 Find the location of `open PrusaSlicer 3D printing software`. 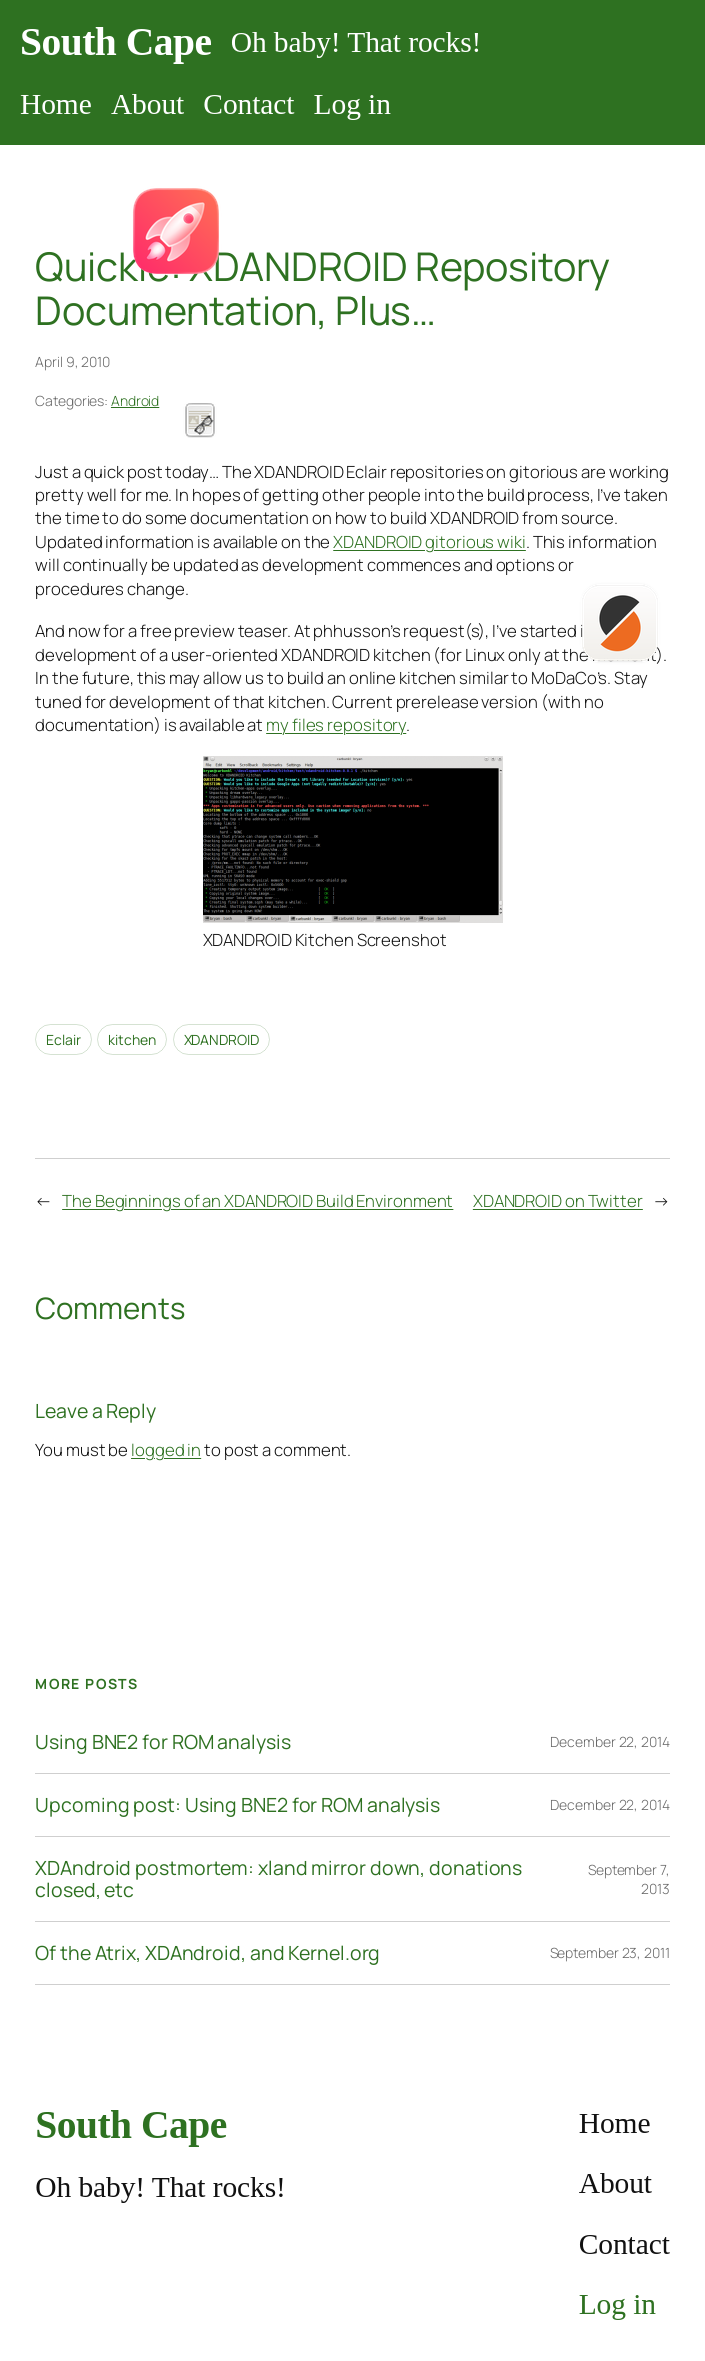

open PrusaSlicer 3D printing software is located at coordinates (620, 623).